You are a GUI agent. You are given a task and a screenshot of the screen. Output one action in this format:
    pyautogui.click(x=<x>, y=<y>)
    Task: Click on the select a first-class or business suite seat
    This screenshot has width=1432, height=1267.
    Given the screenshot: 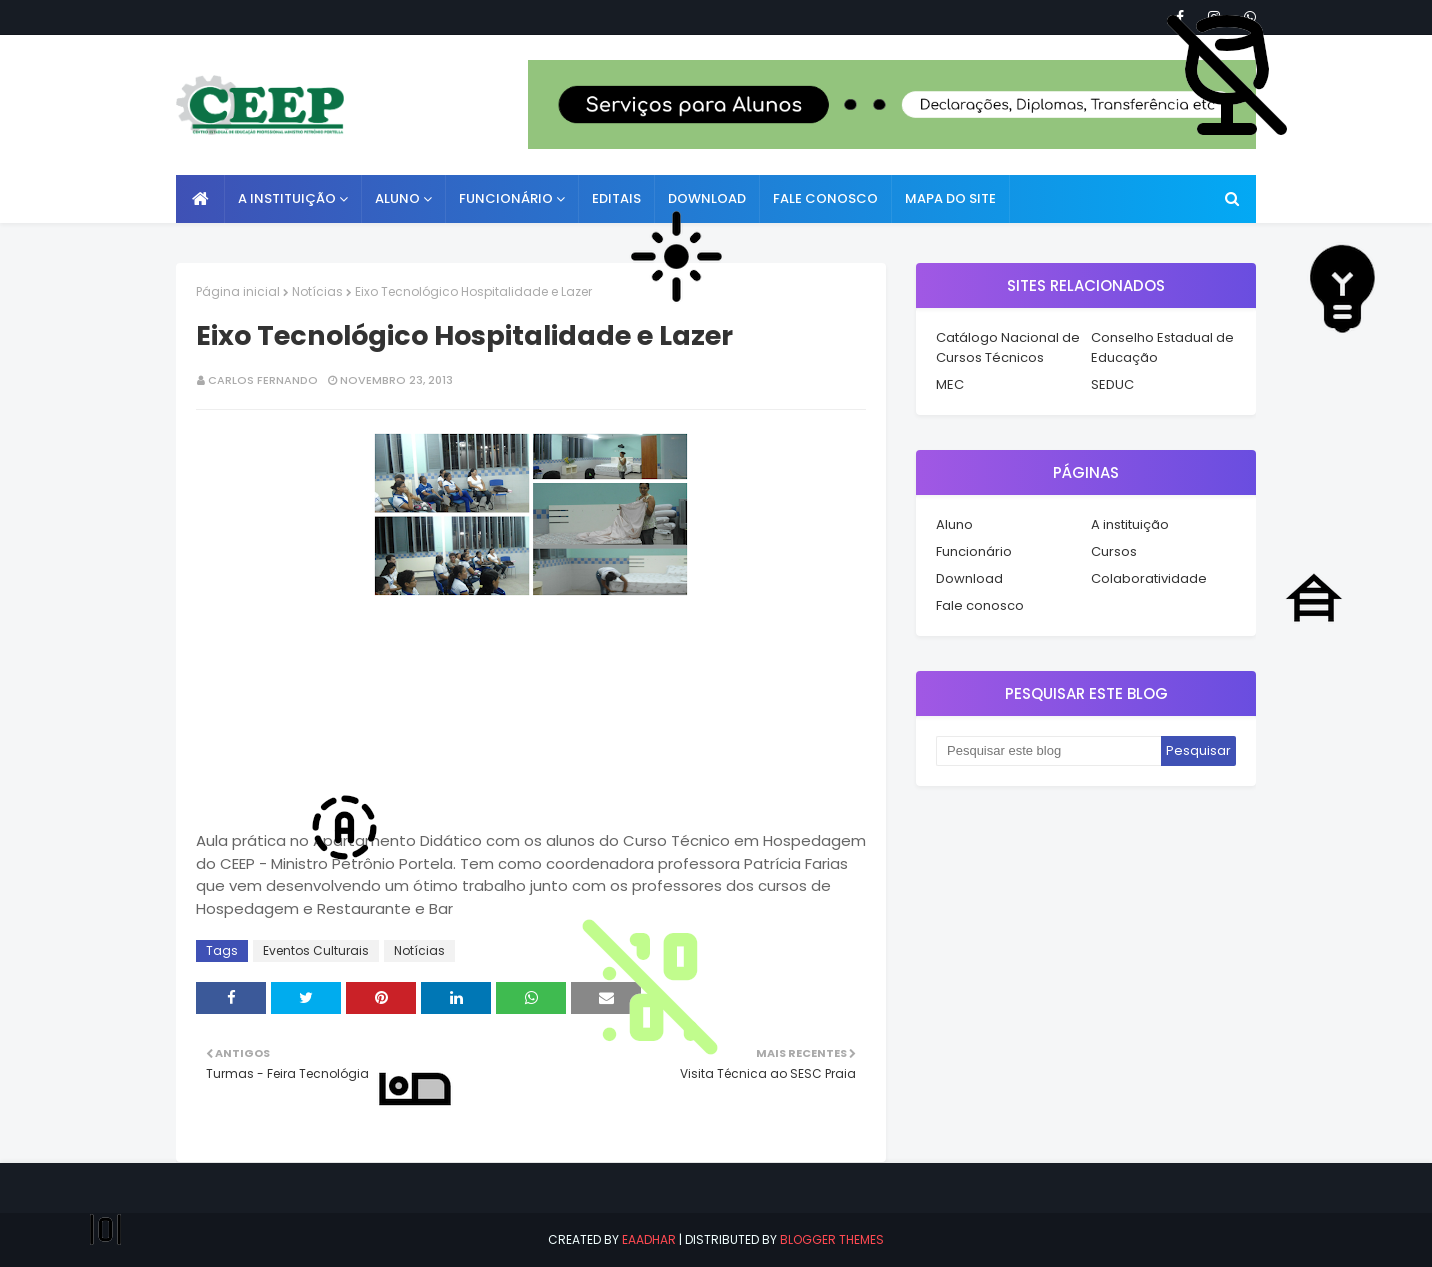 What is the action you would take?
    pyautogui.click(x=415, y=1089)
    